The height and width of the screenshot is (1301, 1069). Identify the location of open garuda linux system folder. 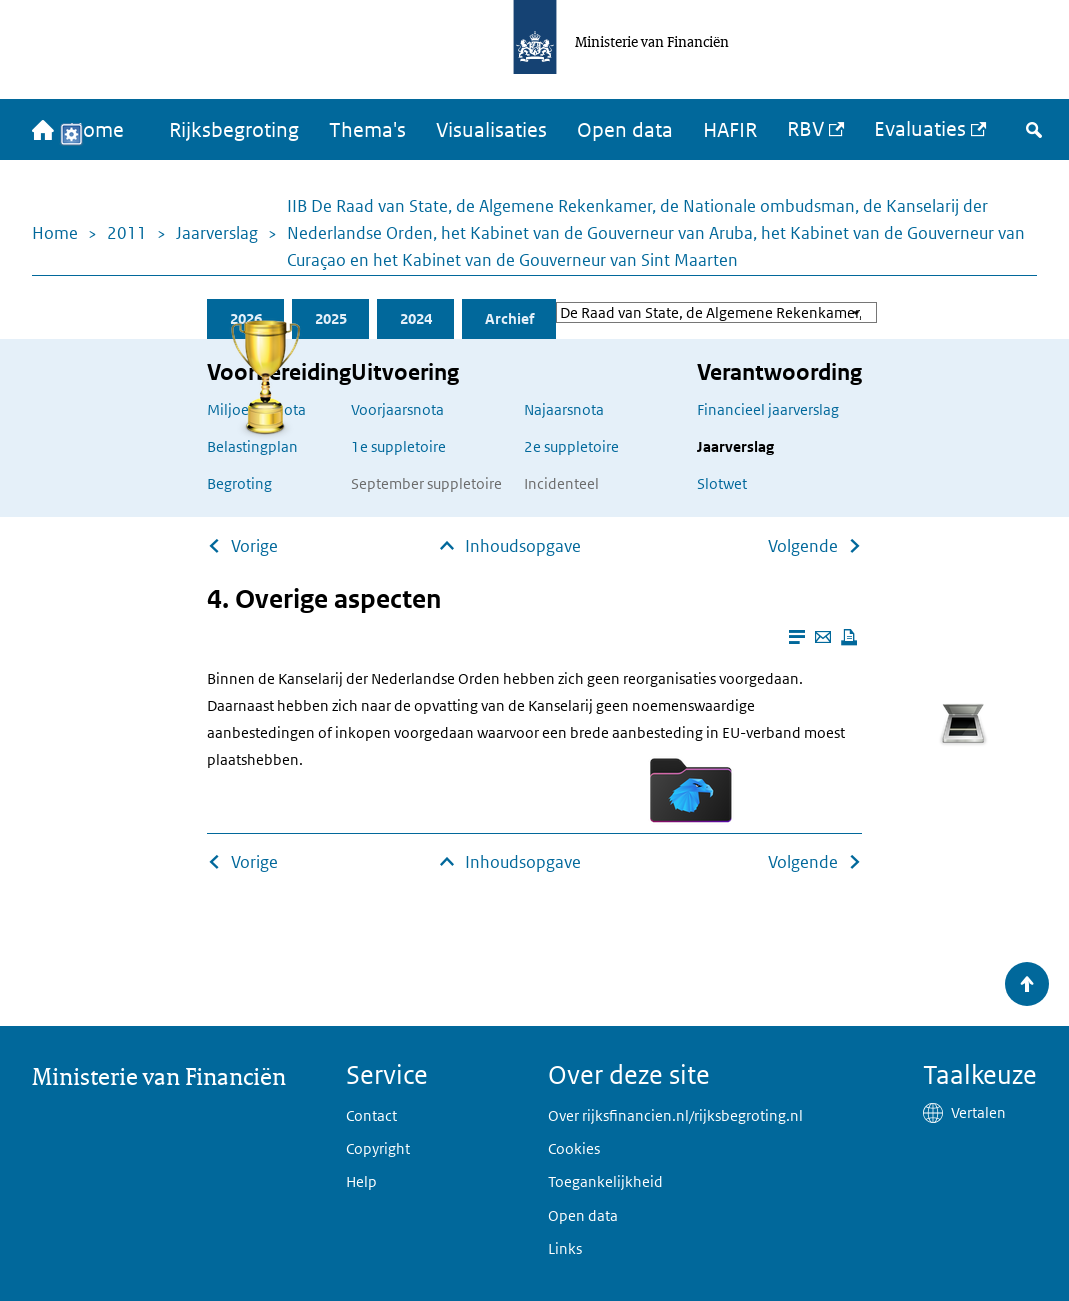
(690, 792).